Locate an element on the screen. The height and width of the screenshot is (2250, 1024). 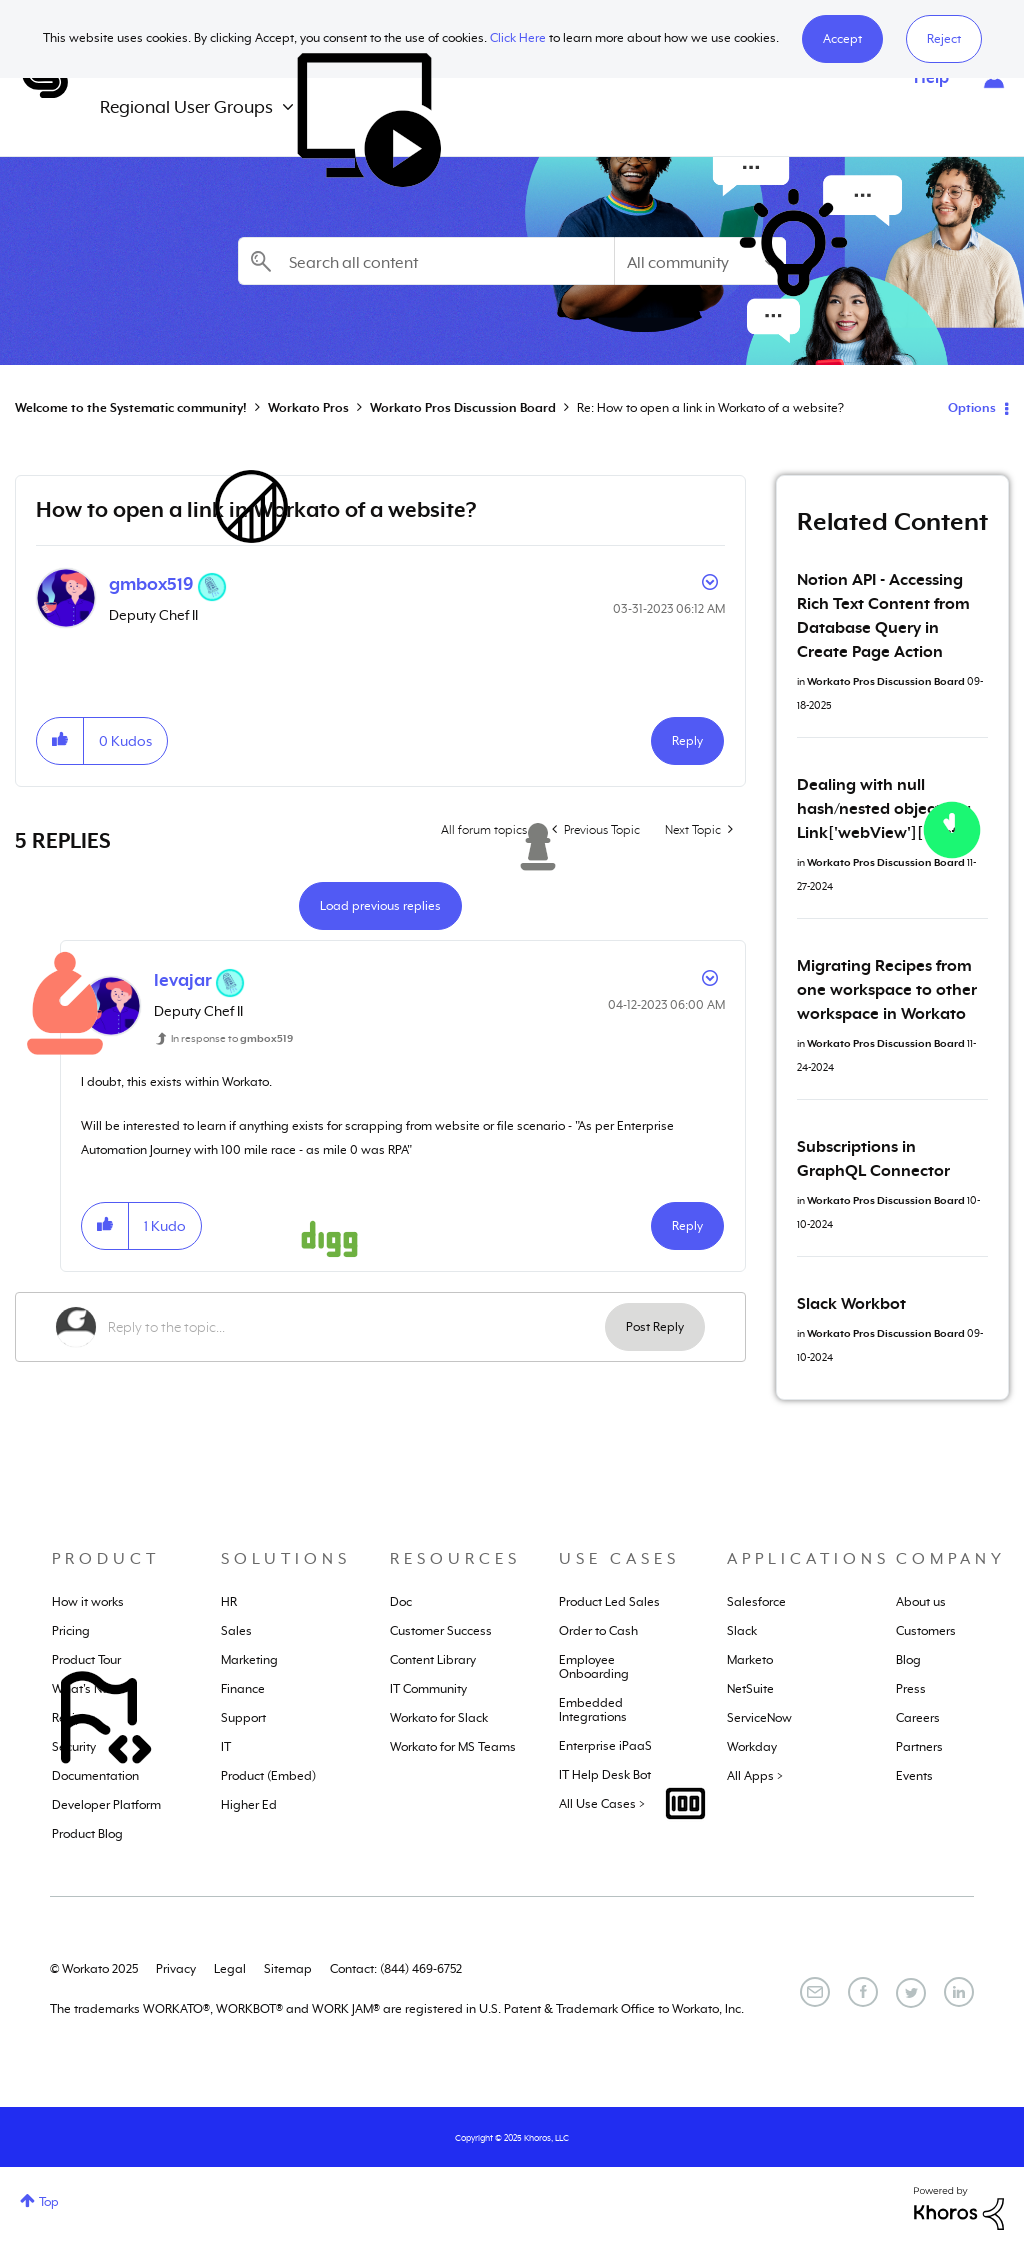
view currency or payment options is located at coordinates (685, 1803).